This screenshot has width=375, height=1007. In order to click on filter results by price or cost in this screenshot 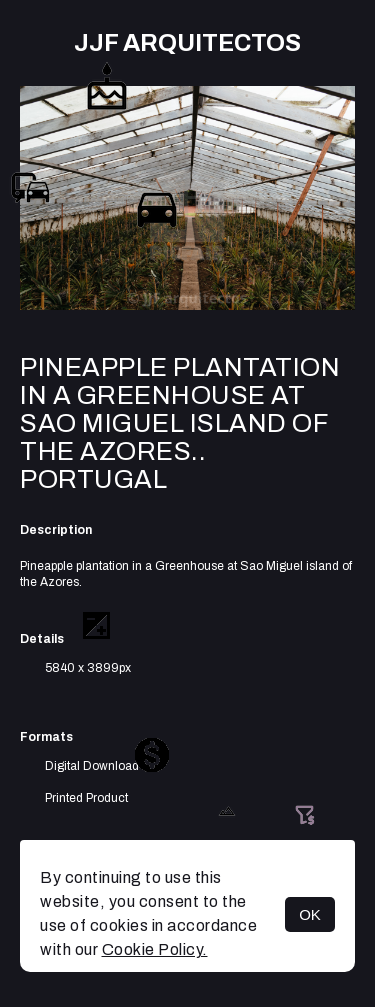, I will do `click(304, 814)`.